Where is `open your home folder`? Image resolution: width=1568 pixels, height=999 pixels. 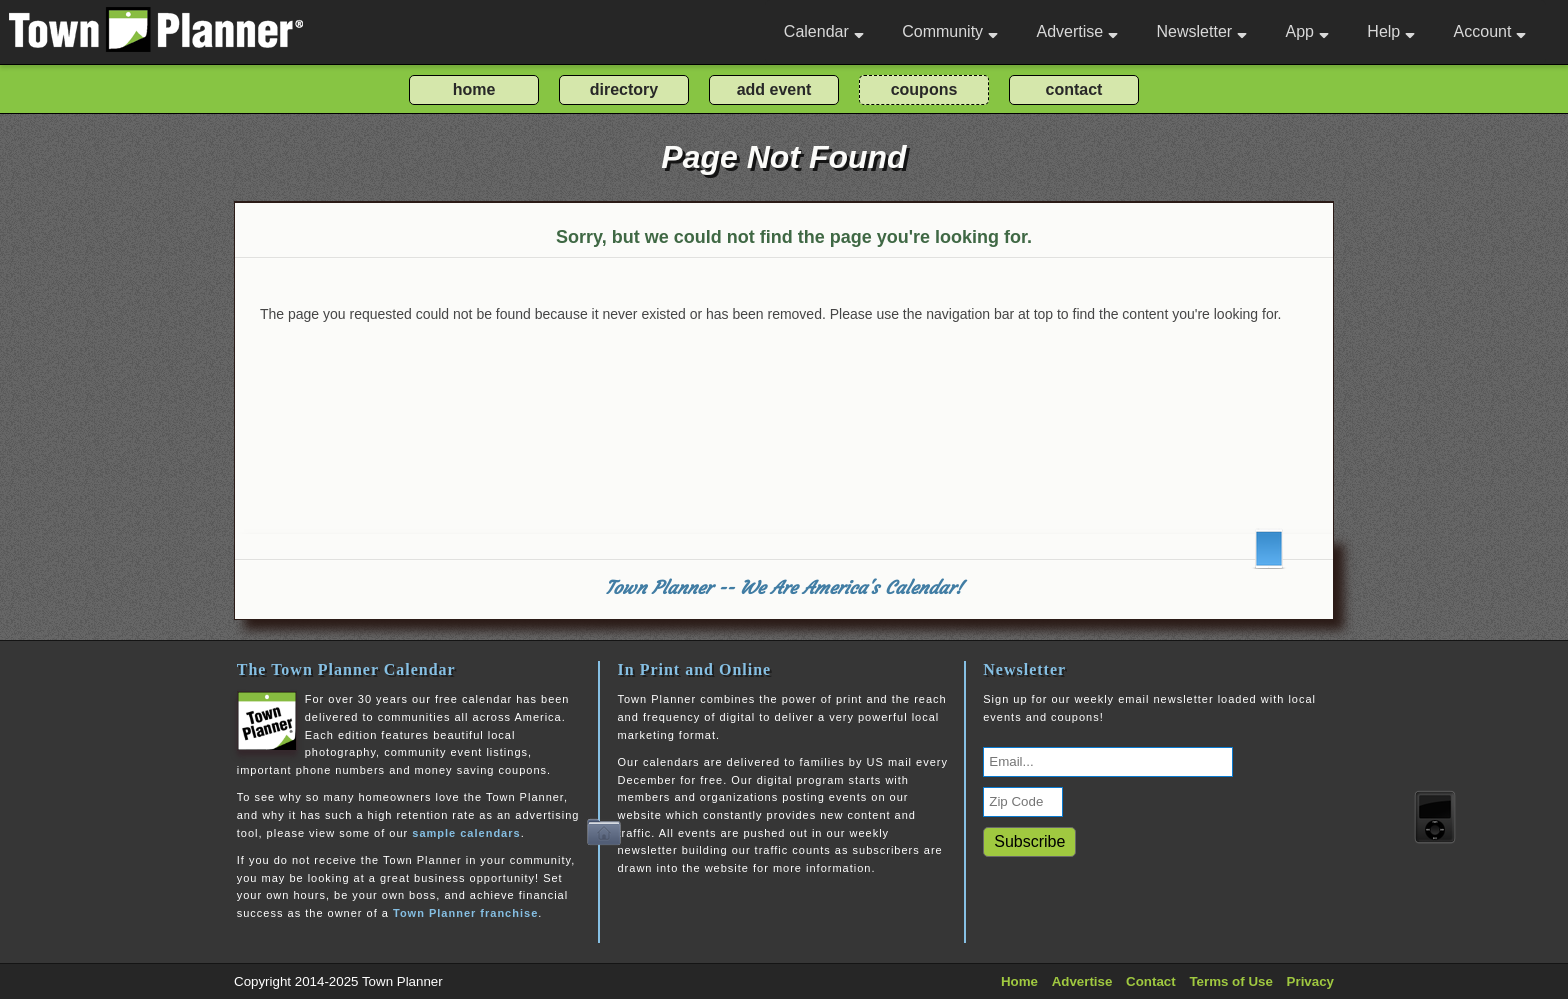
open your home folder is located at coordinates (604, 832).